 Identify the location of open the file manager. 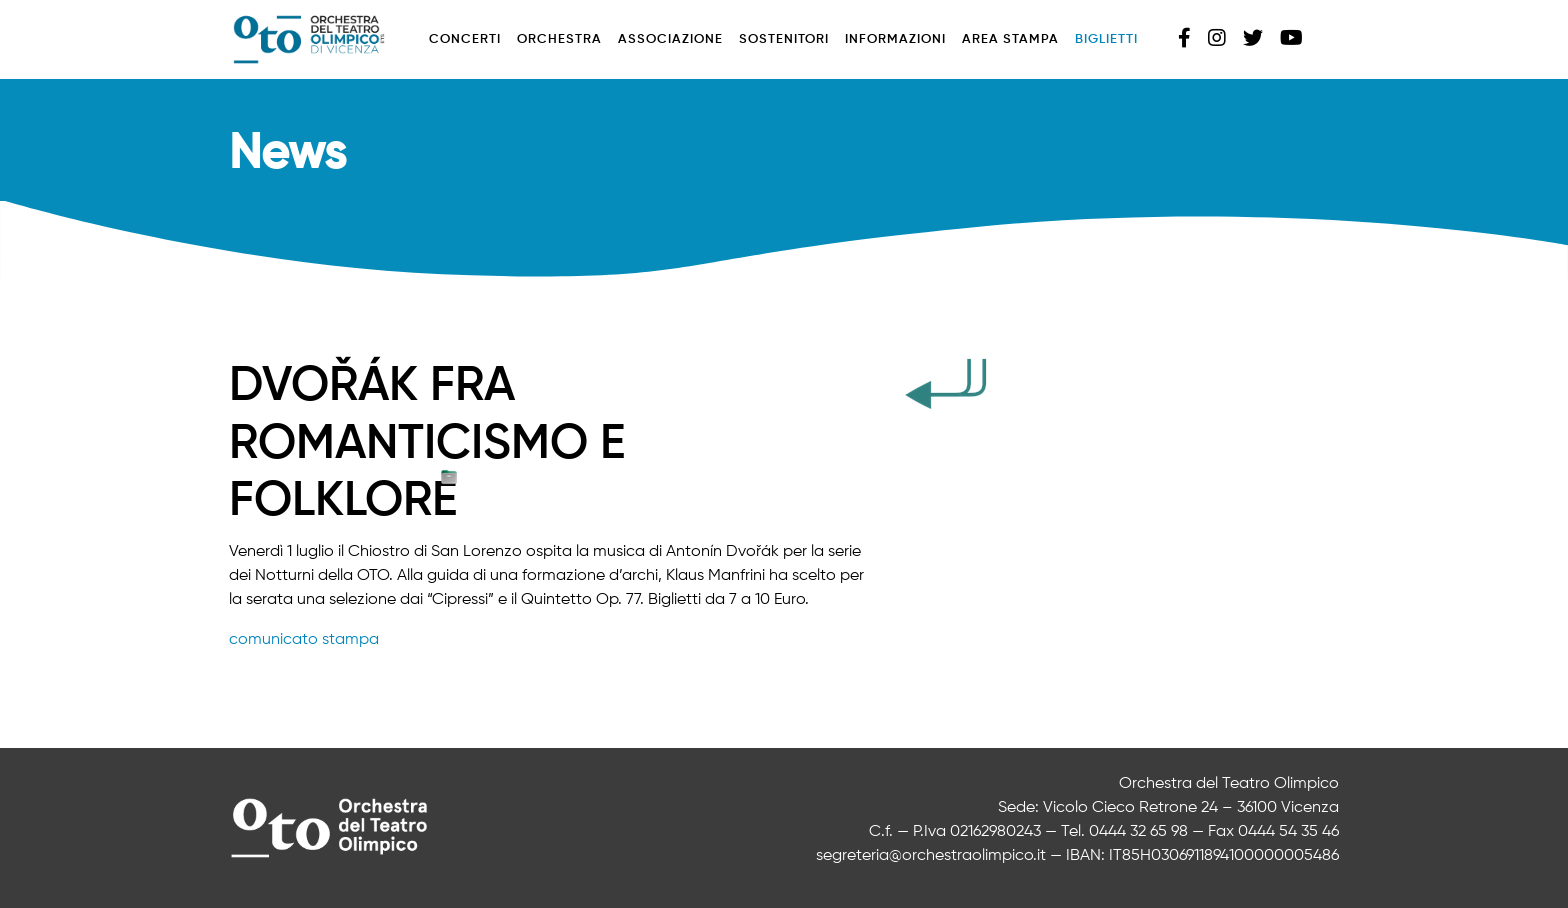
(449, 477).